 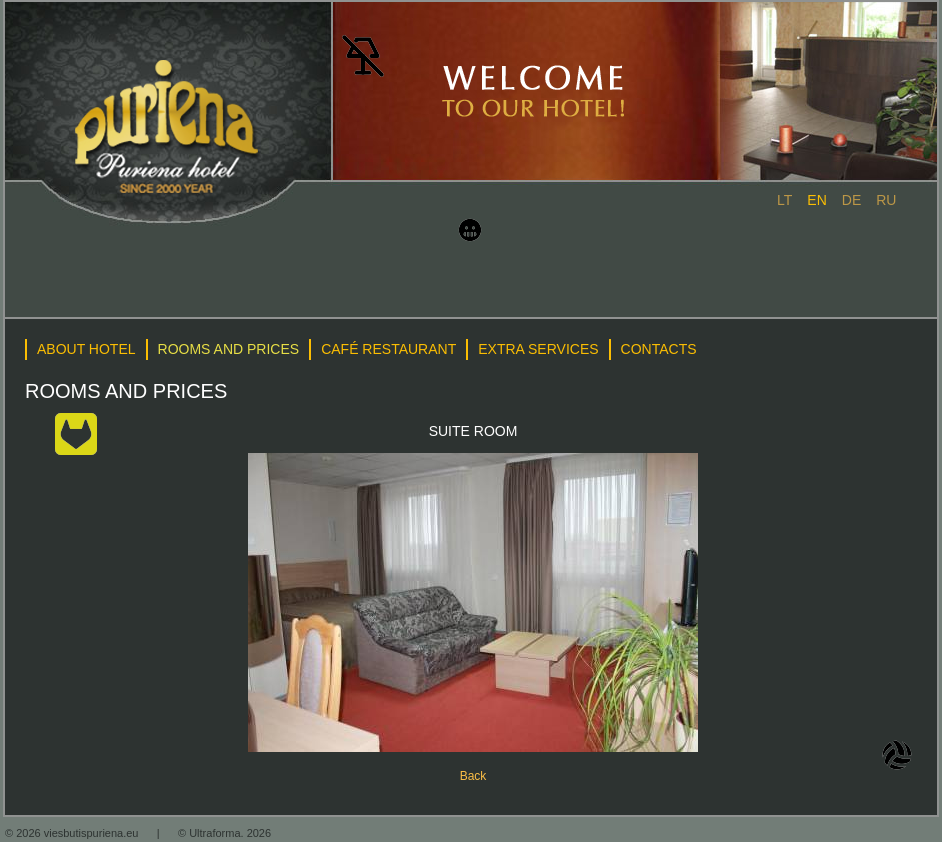 What do you see at coordinates (470, 230) in the screenshot?
I see `indicates an awkward or uncomfortable situation` at bounding box center [470, 230].